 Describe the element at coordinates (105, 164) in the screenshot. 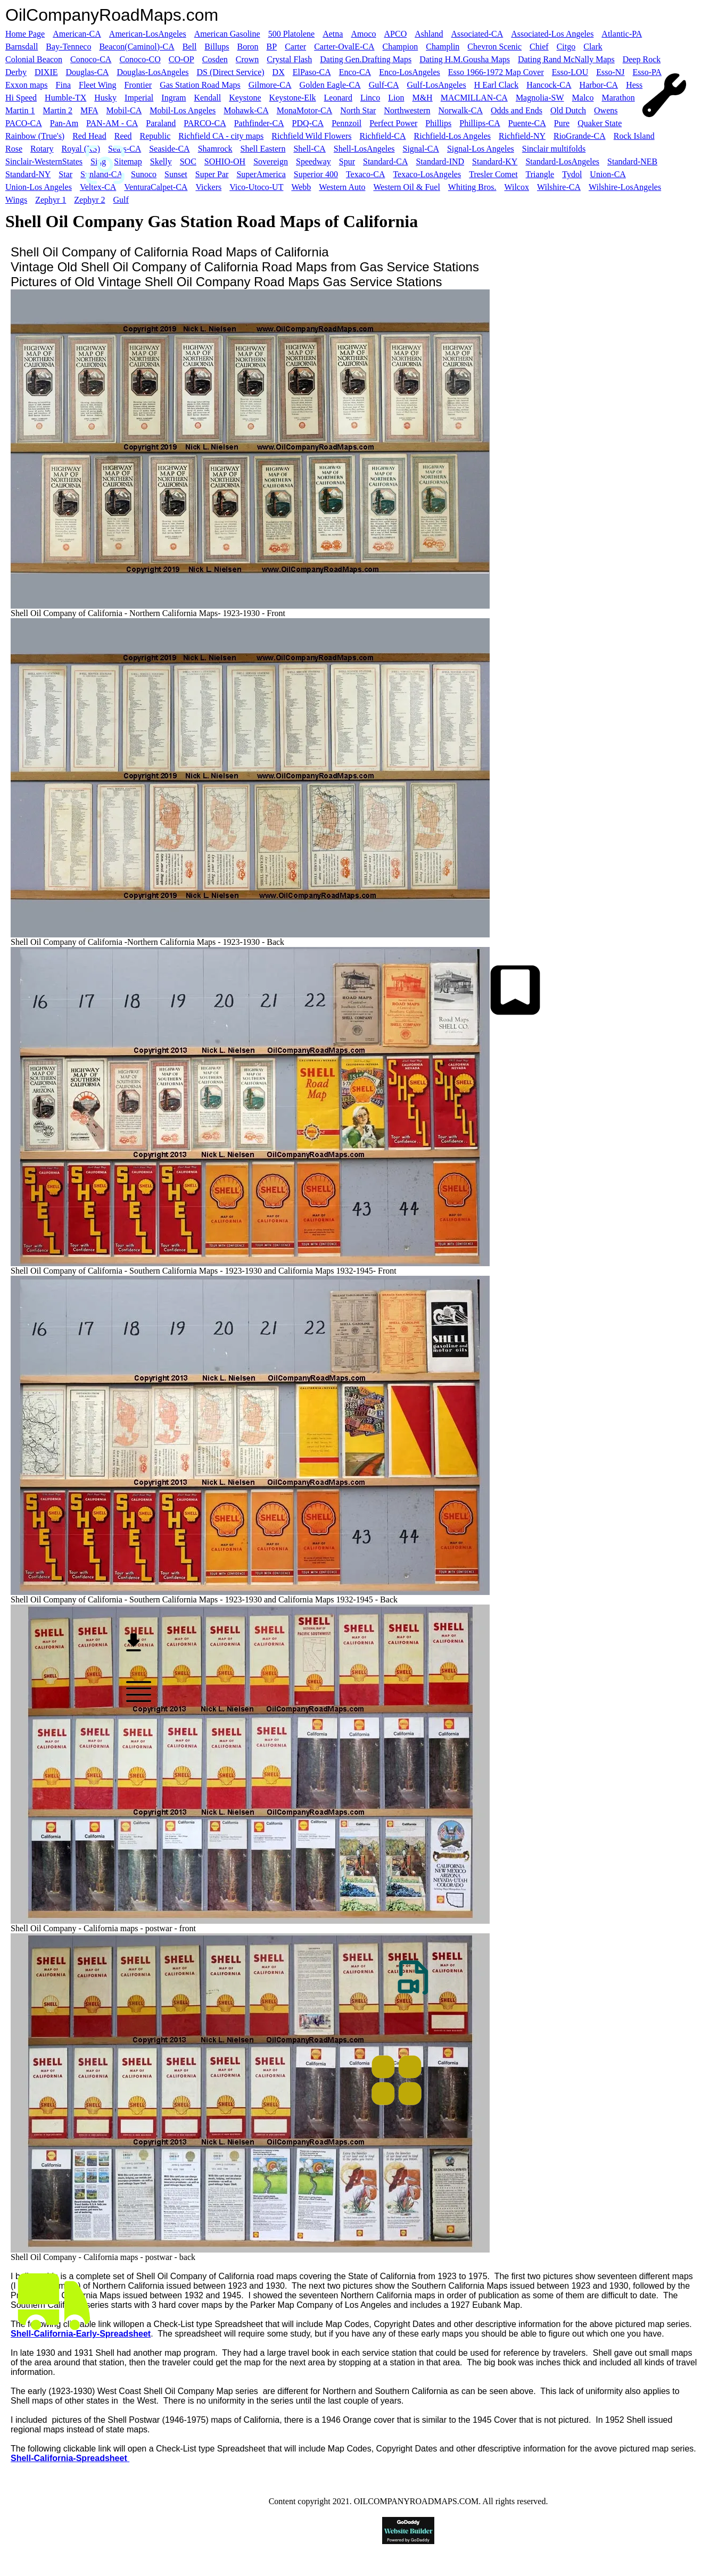

I see `activate camera focus or autofocus` at that location.